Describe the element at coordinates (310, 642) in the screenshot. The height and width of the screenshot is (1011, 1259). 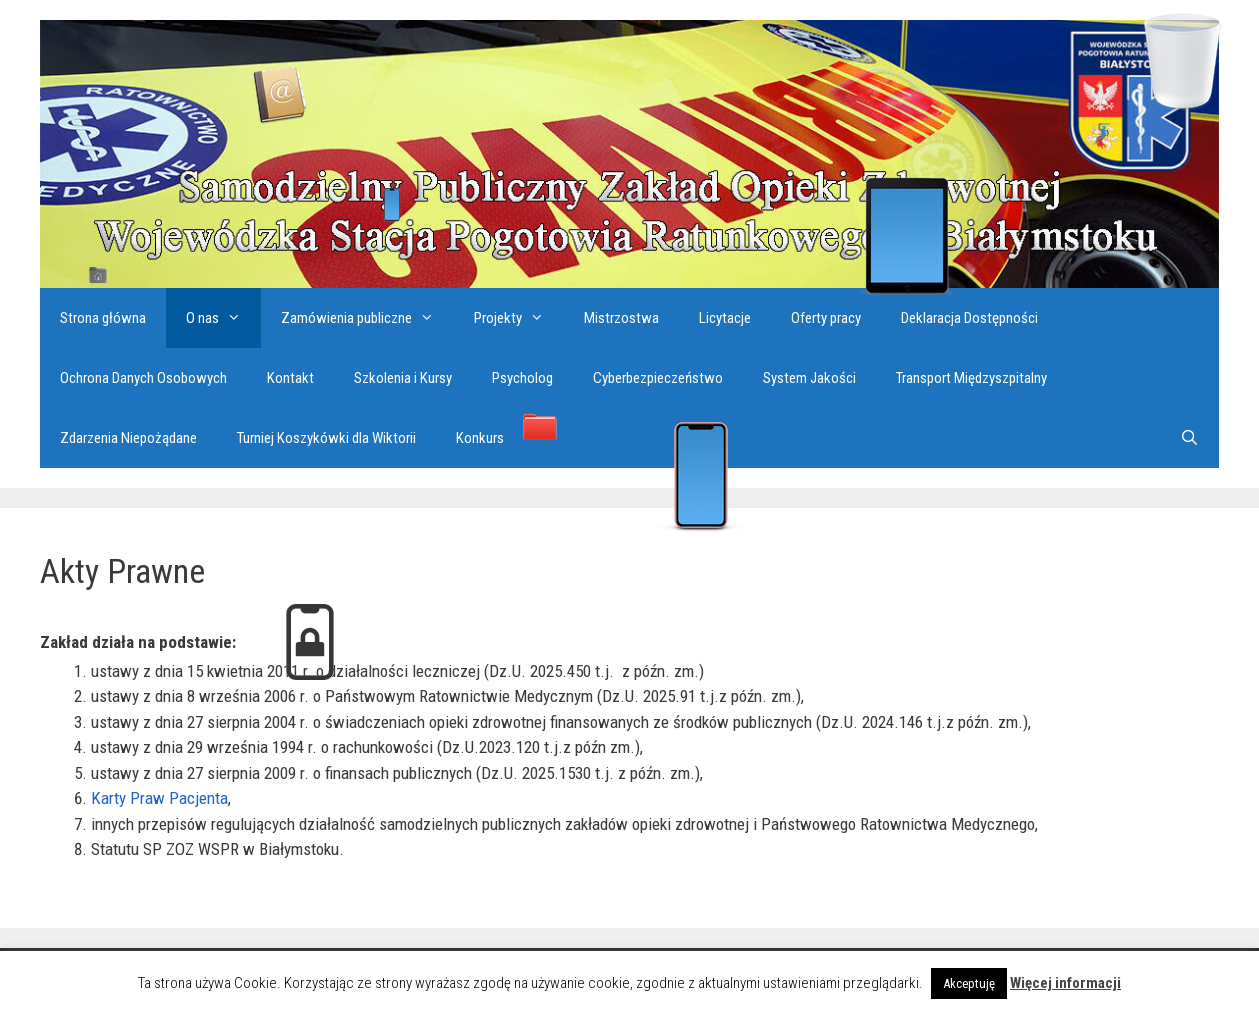
I see `device is locked or secured` at that location.